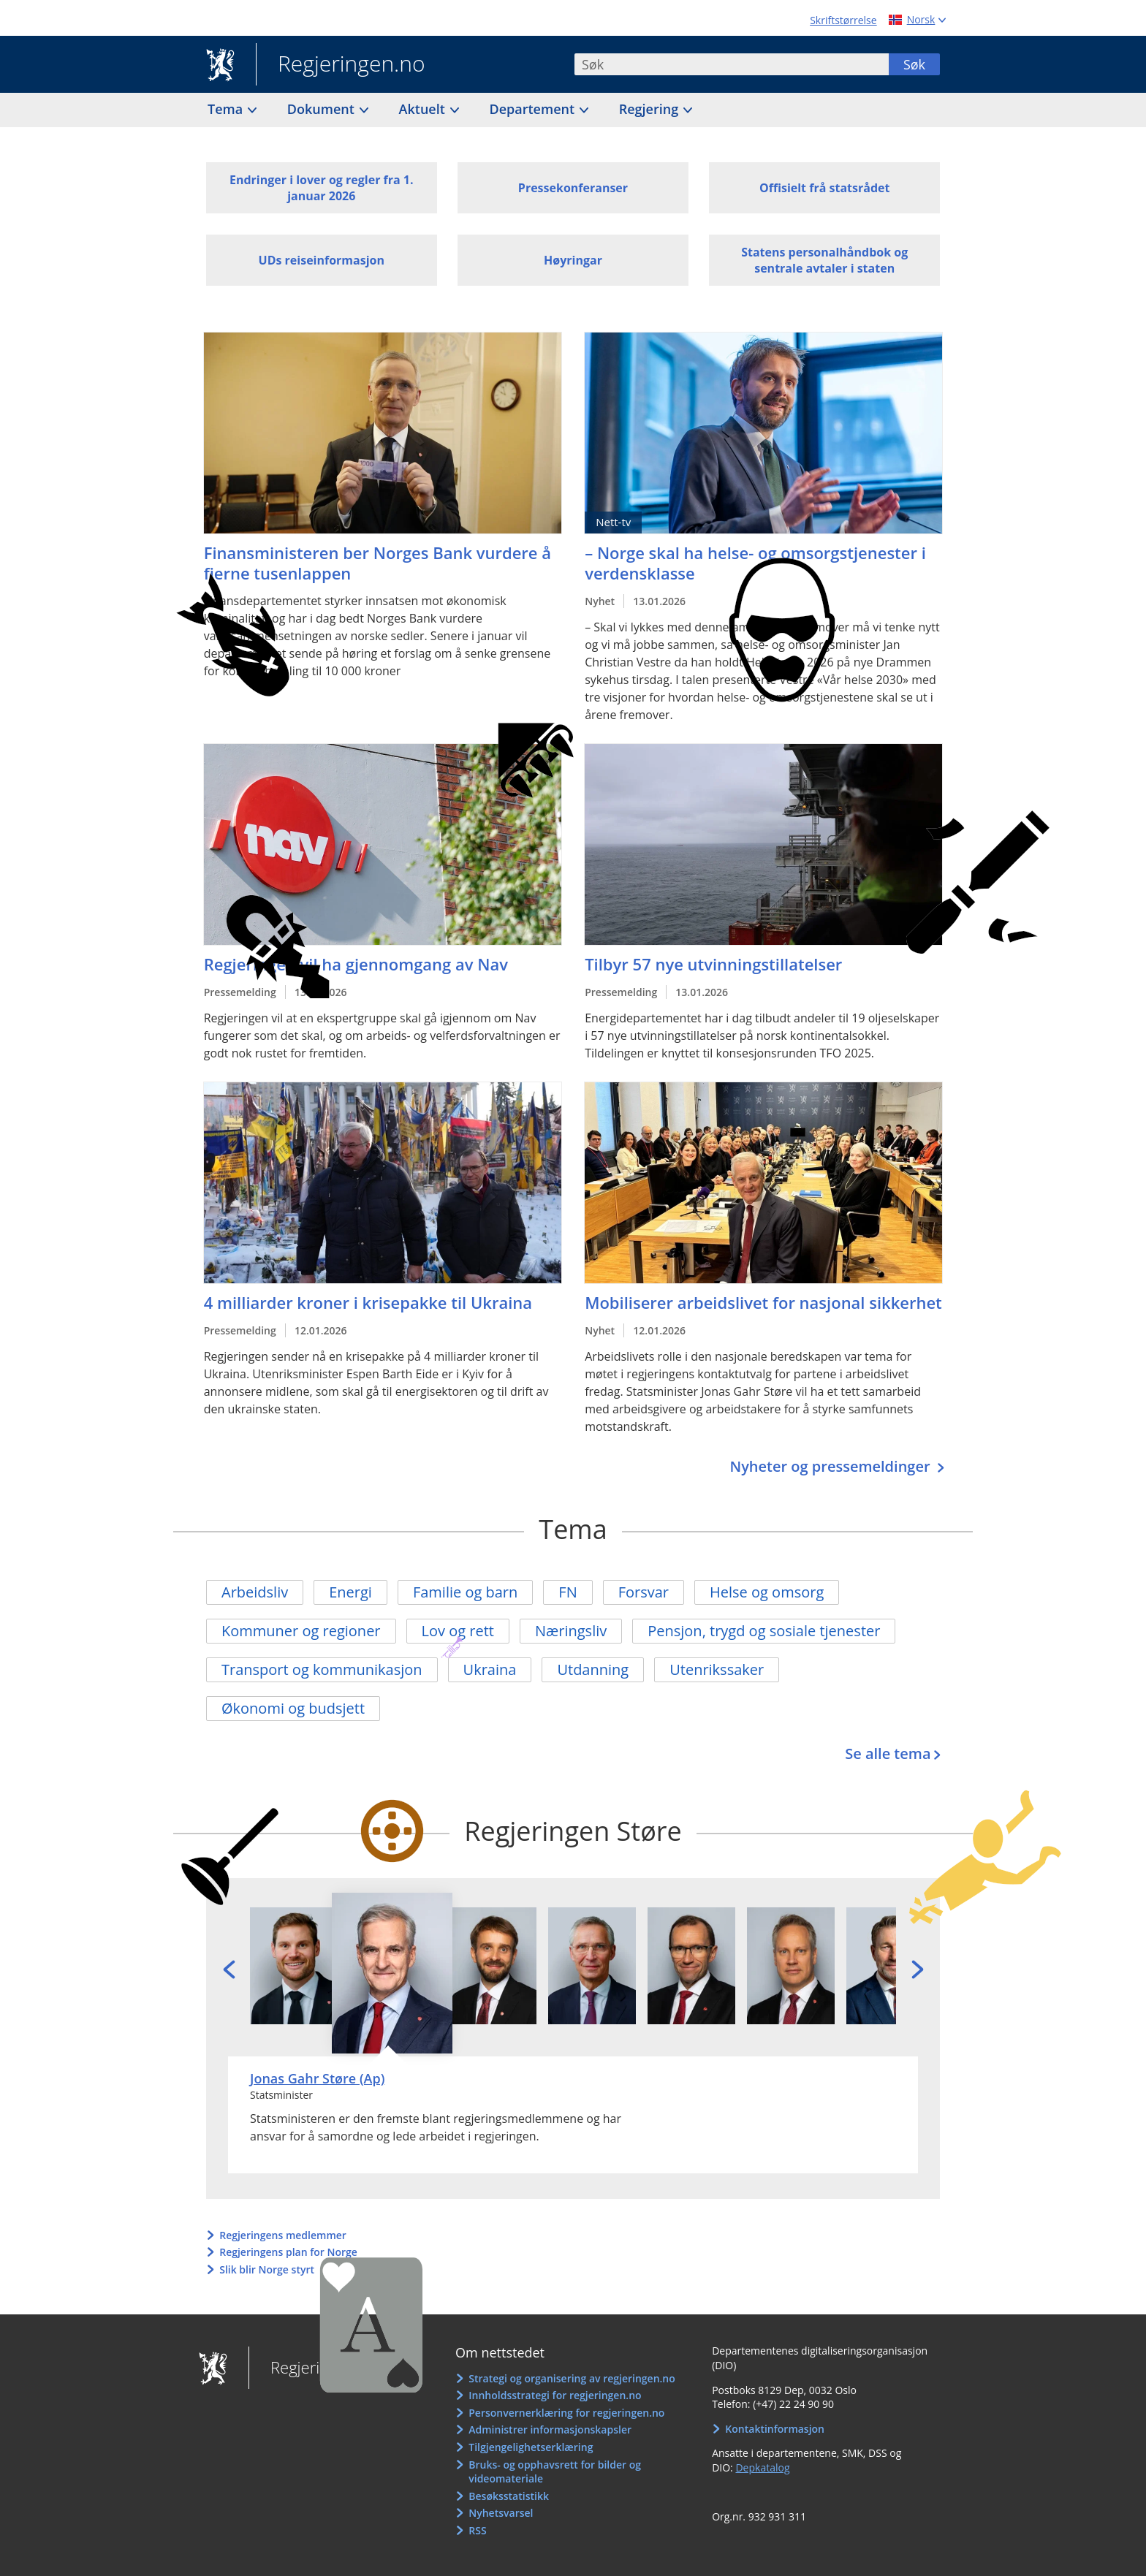 The width and height of the screenshot is (1146, 2576). Describe the element at coordinates (392, 1831) in the screenshot. I see `indicates a target or objective marker` at that location.